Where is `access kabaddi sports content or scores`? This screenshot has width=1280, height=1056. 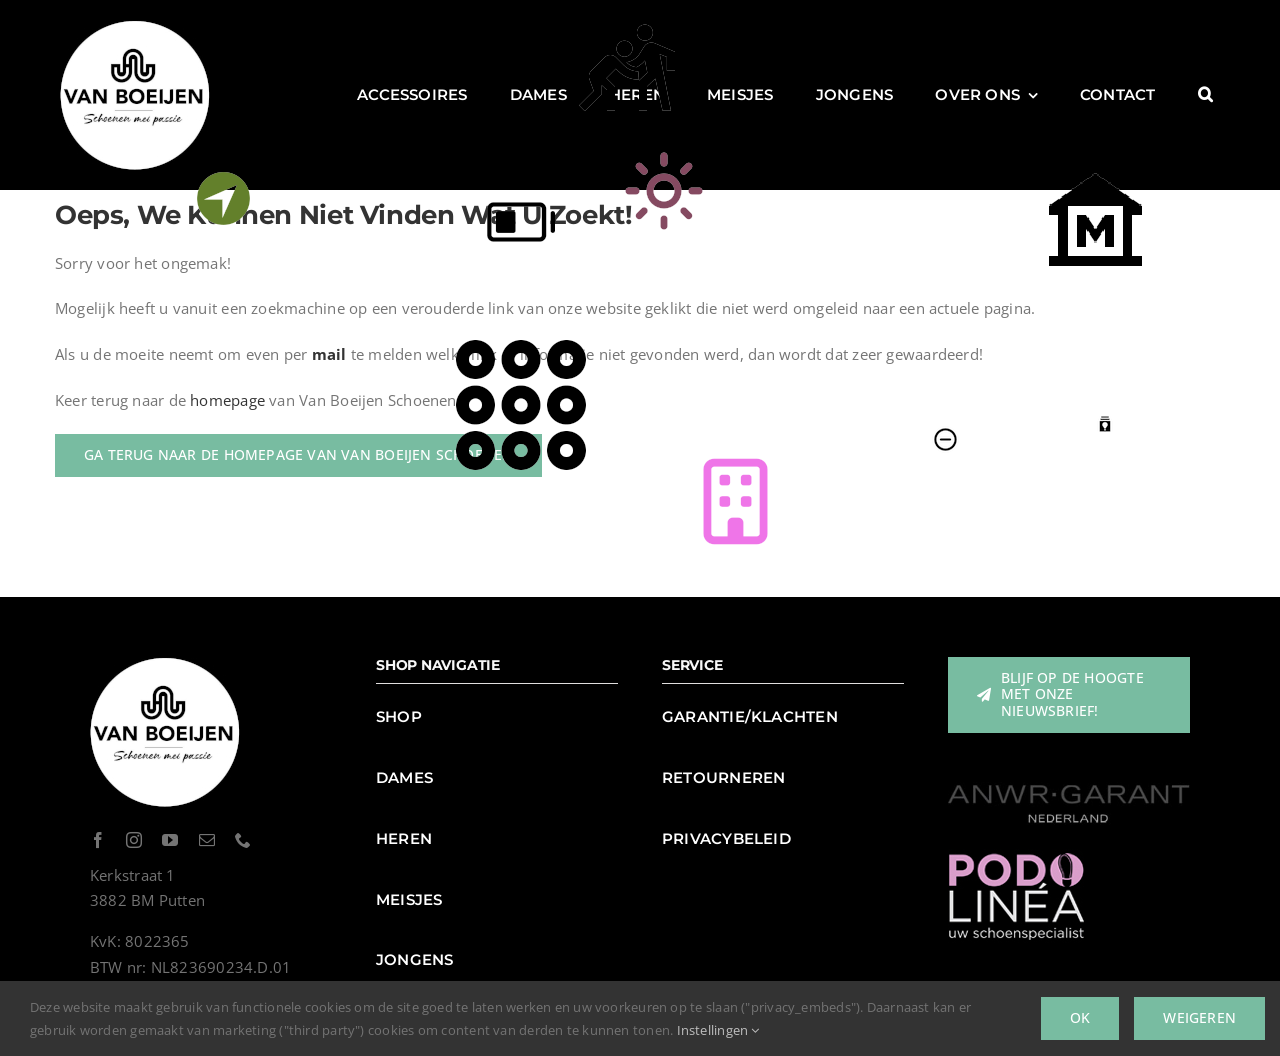
access kabaddi sports content or scores is located at coordinates (627, 71).